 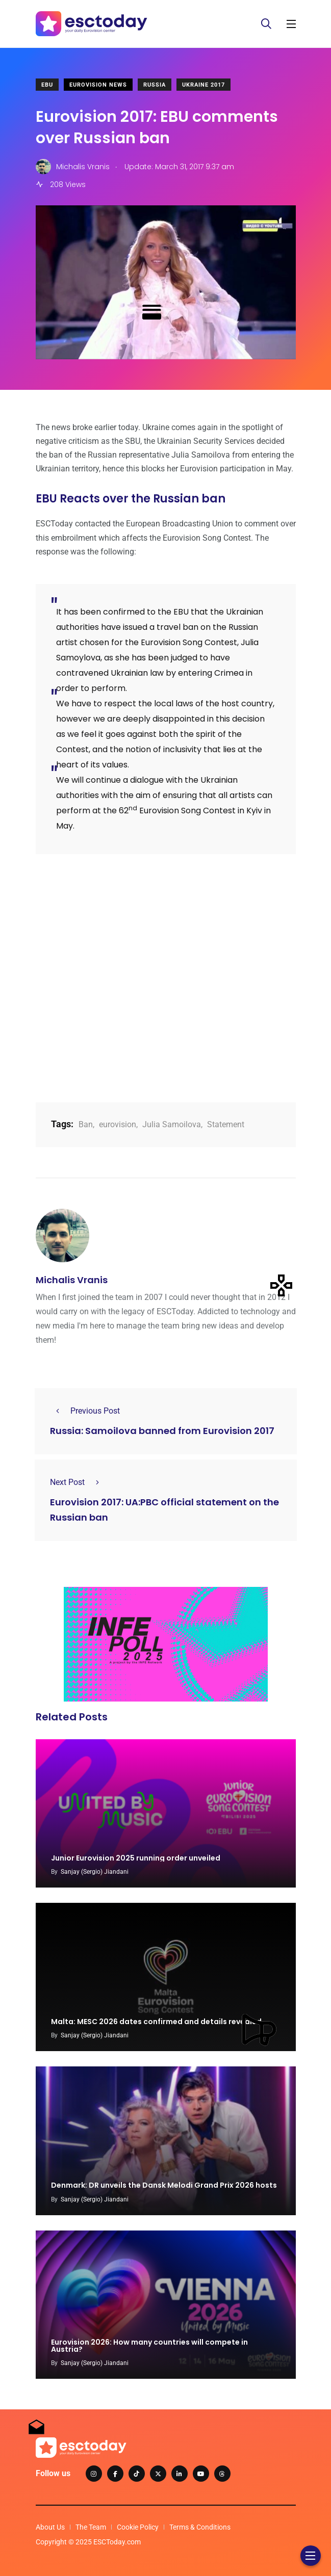 What do you see at coordinates (281, 1285) in the screenshot?
I see `open games or gaming section` at bounding box center [281, 1285].